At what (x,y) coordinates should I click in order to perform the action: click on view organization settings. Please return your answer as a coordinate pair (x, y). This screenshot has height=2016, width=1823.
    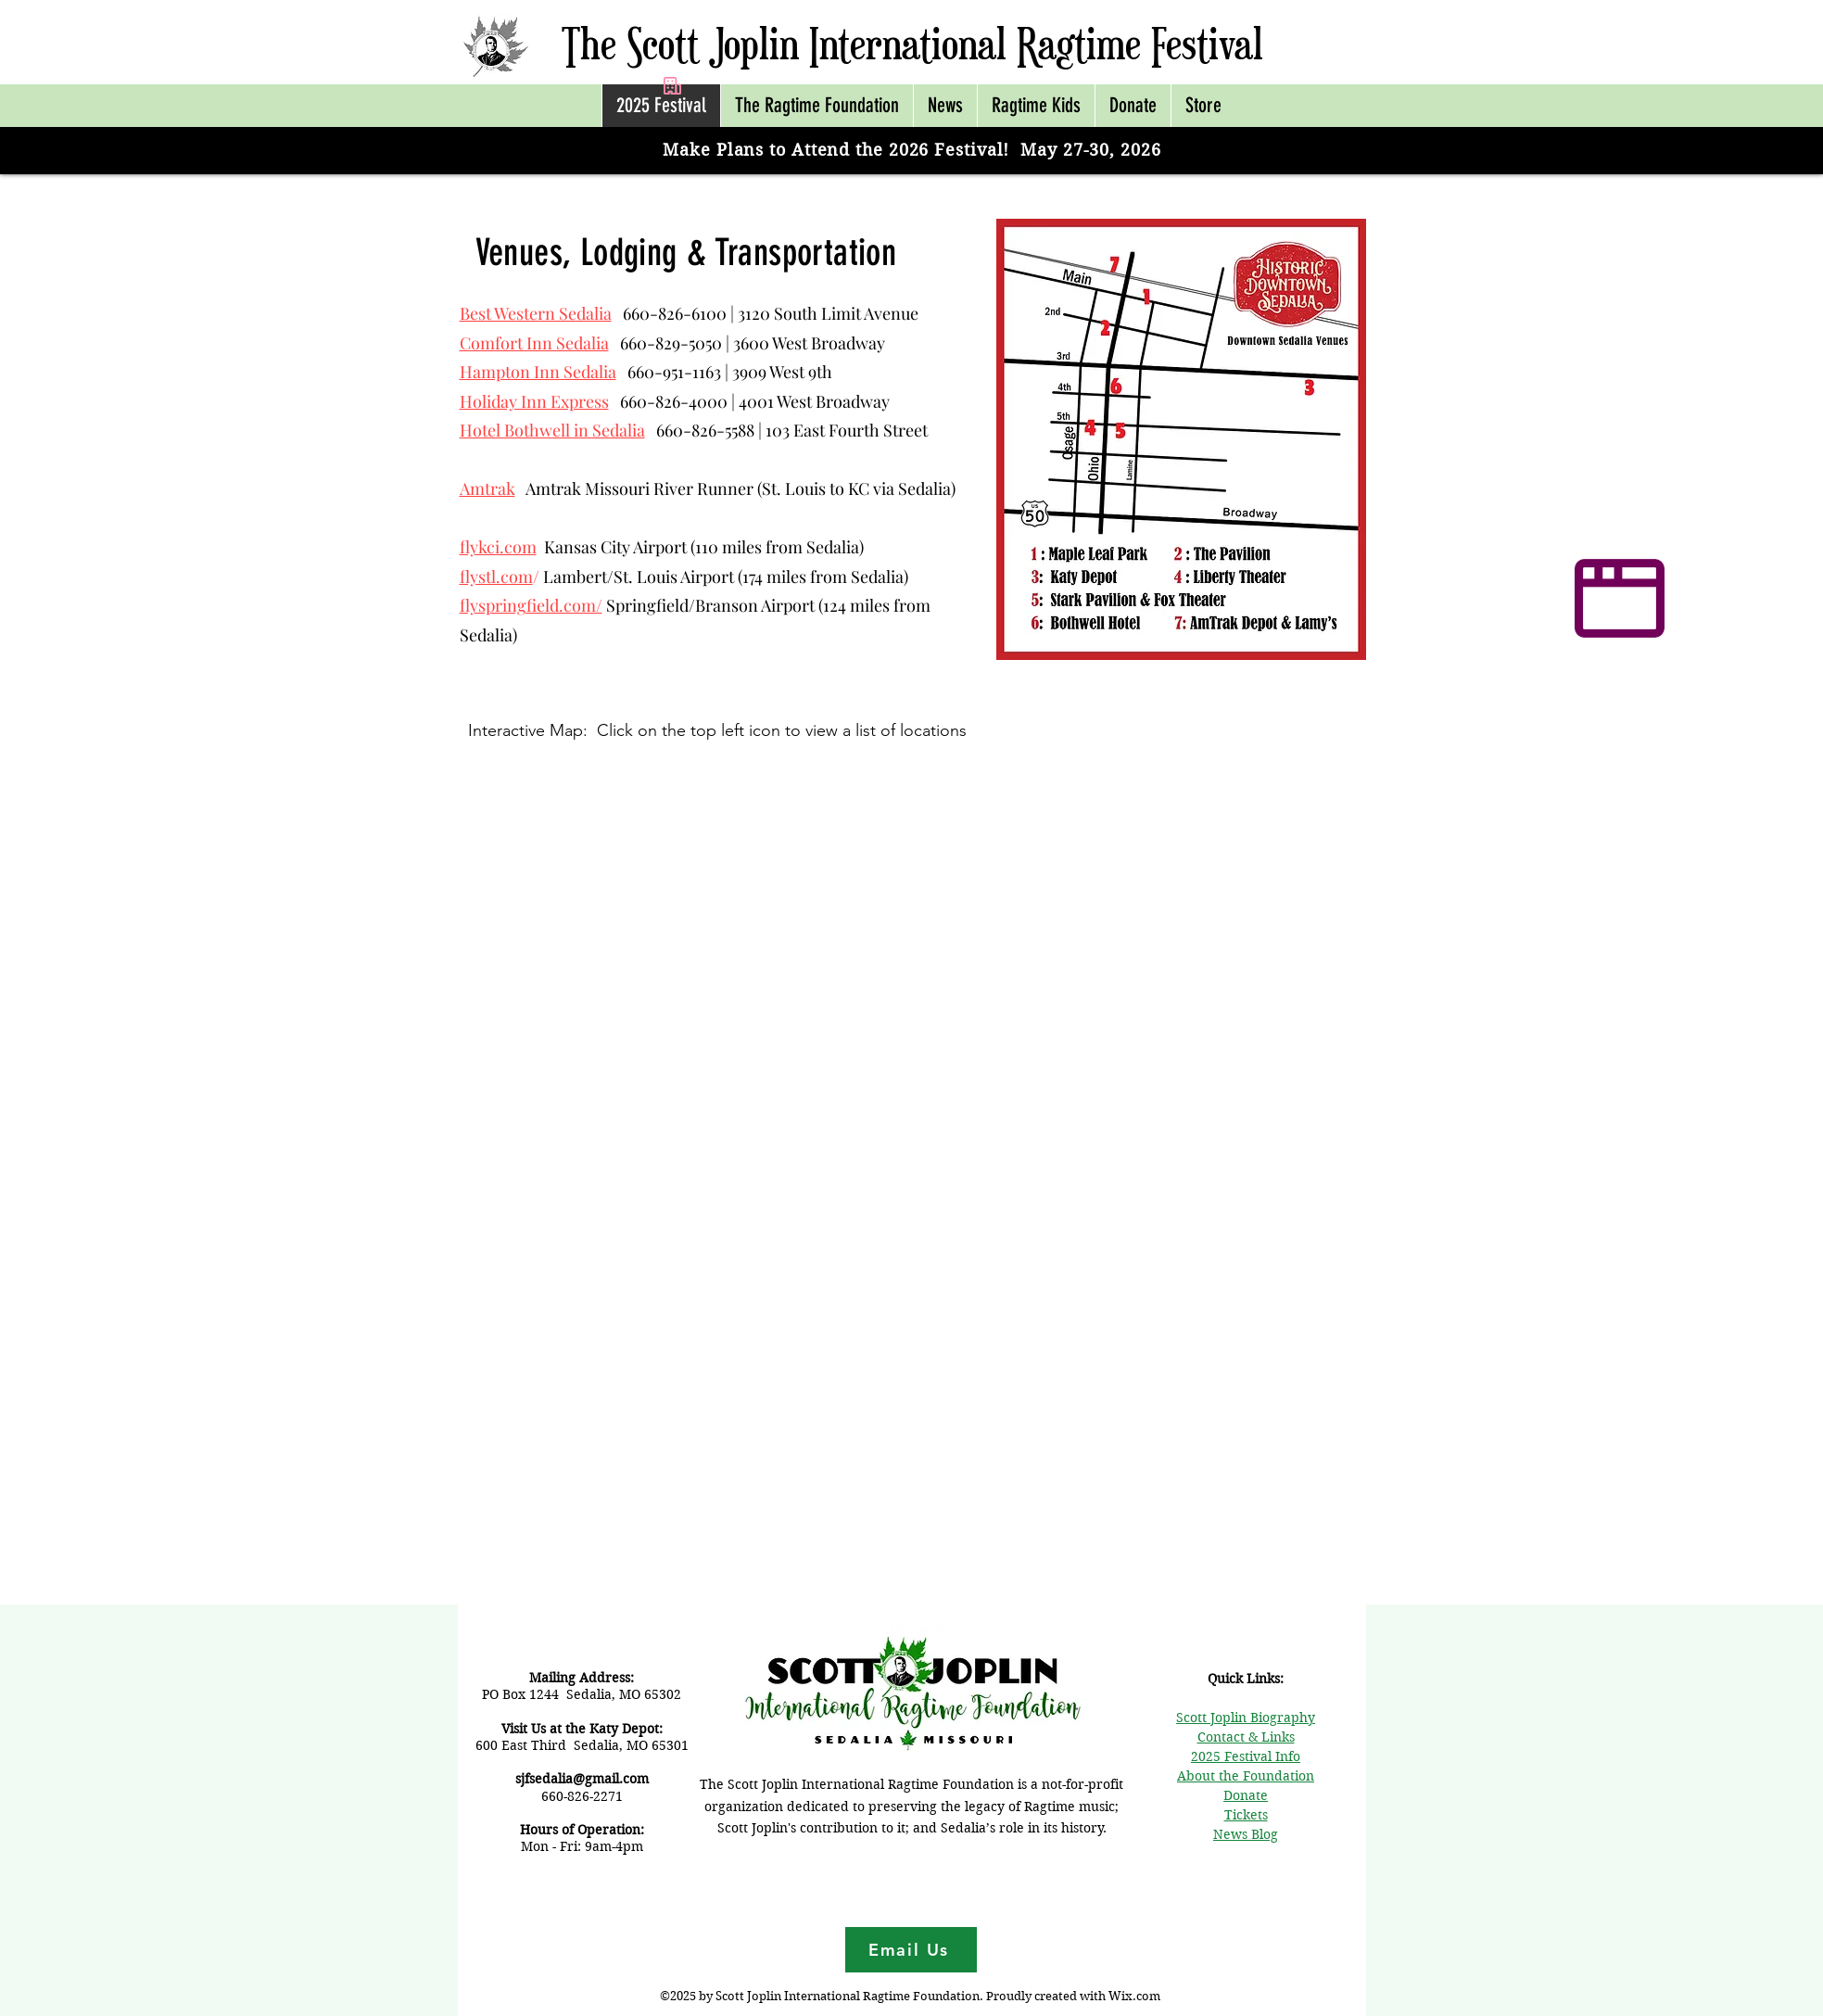
    Looking at the image, I should click on (672, 85).